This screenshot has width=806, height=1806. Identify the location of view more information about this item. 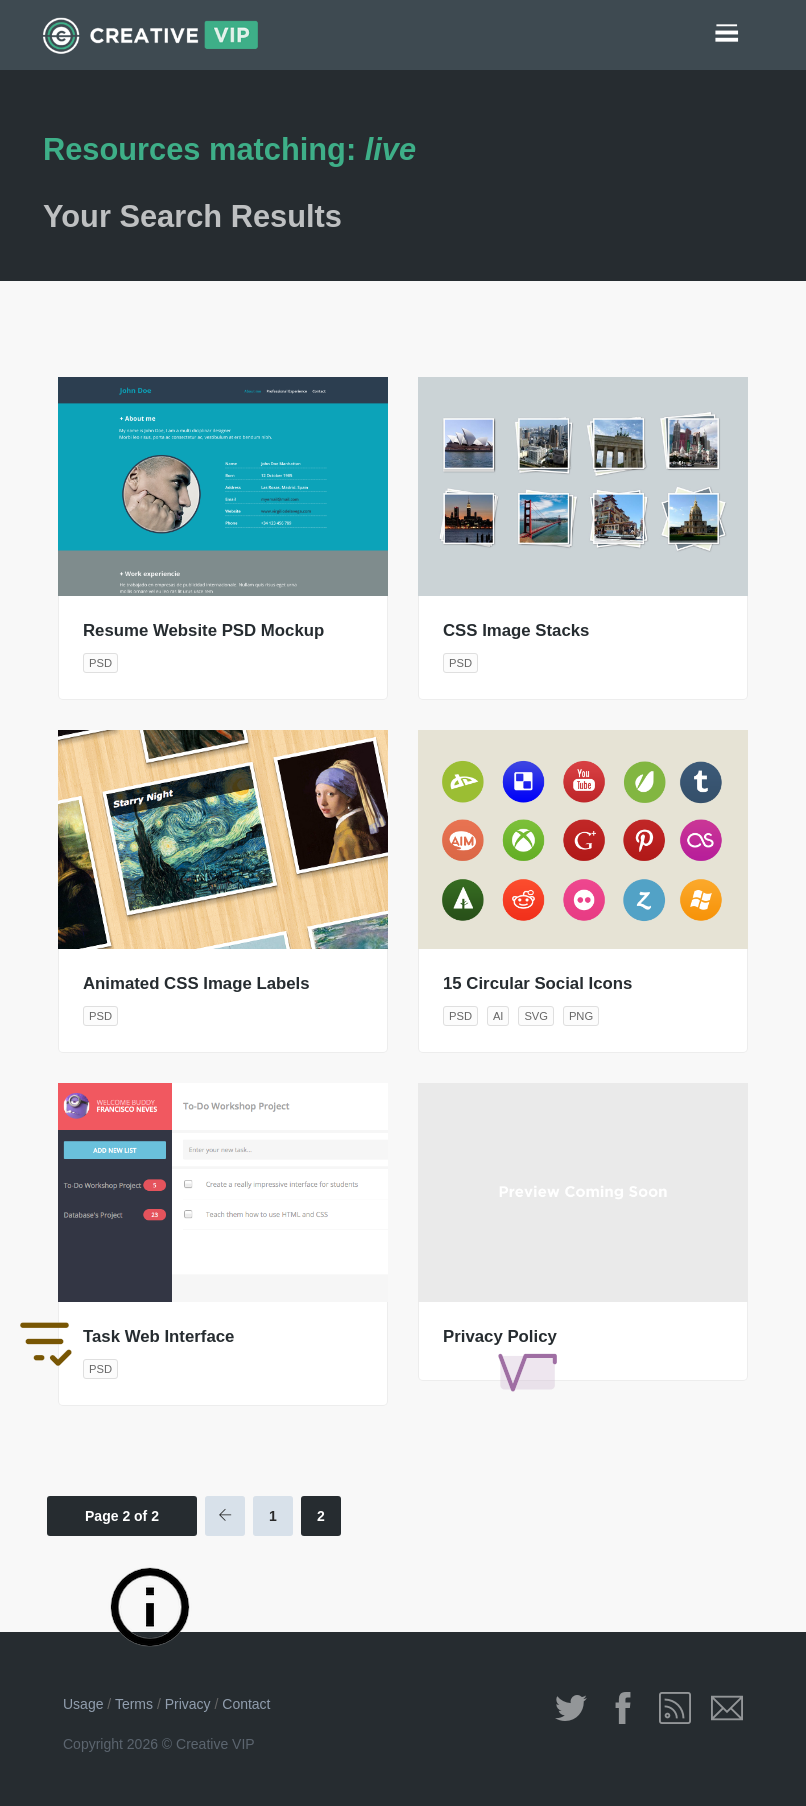
(150, 1607).